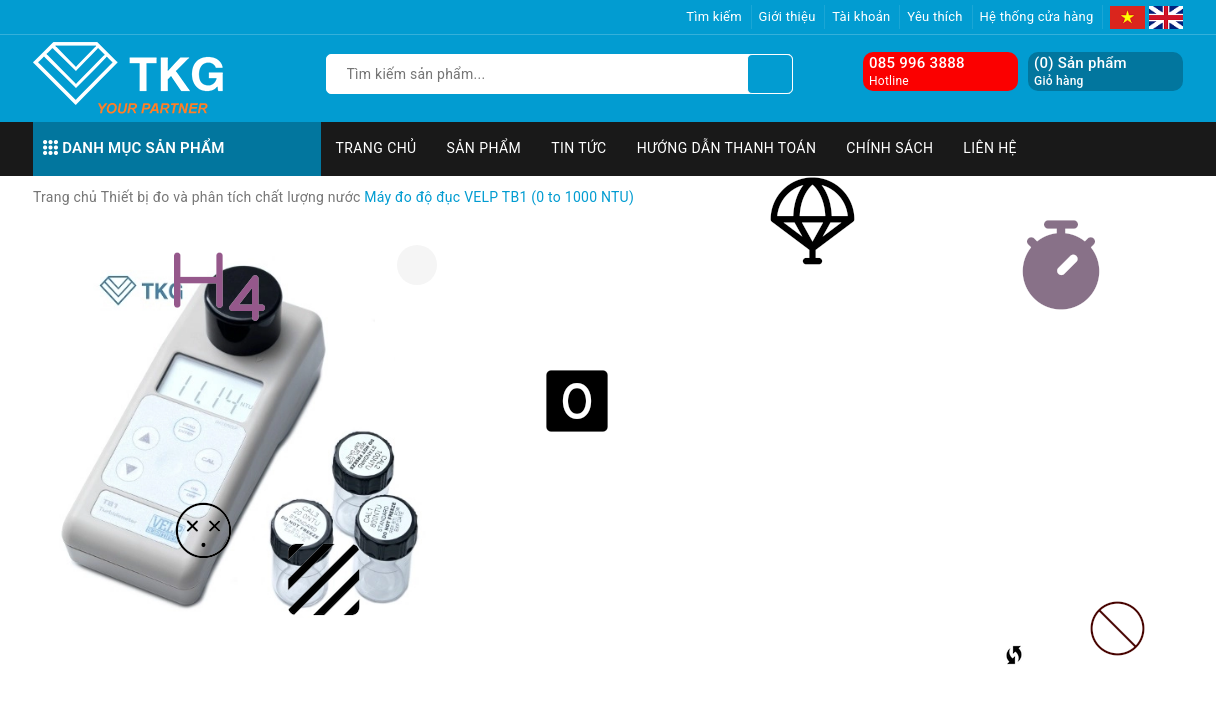 The image size is (1216, 720). I want to click on indicates an error or failed action, so click(203, 530).